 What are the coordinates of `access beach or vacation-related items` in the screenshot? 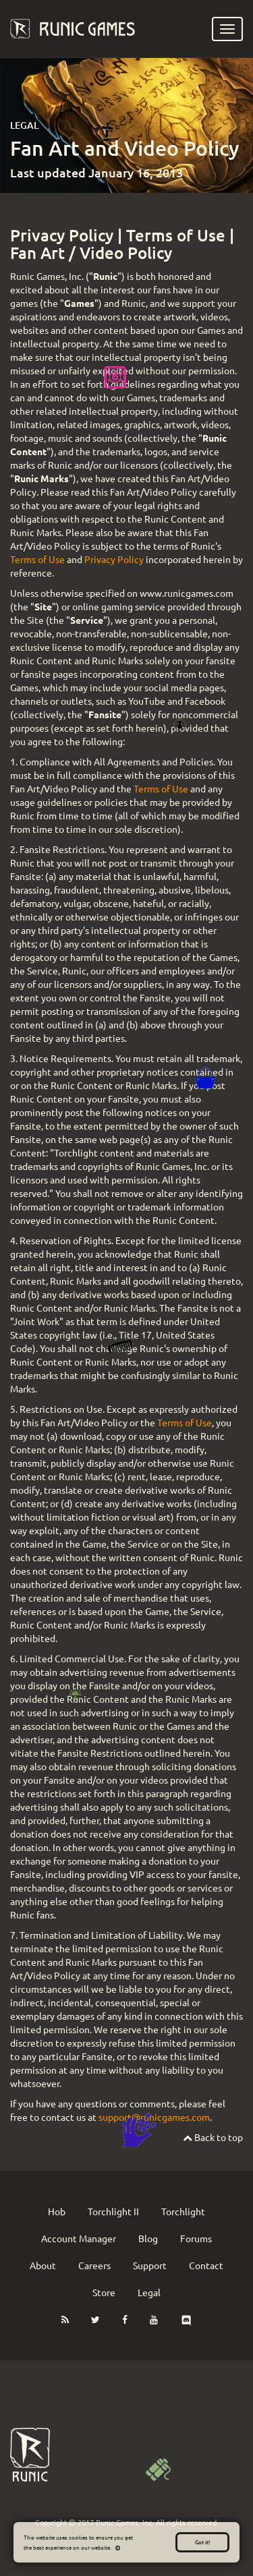 It's located at (205, 1078).